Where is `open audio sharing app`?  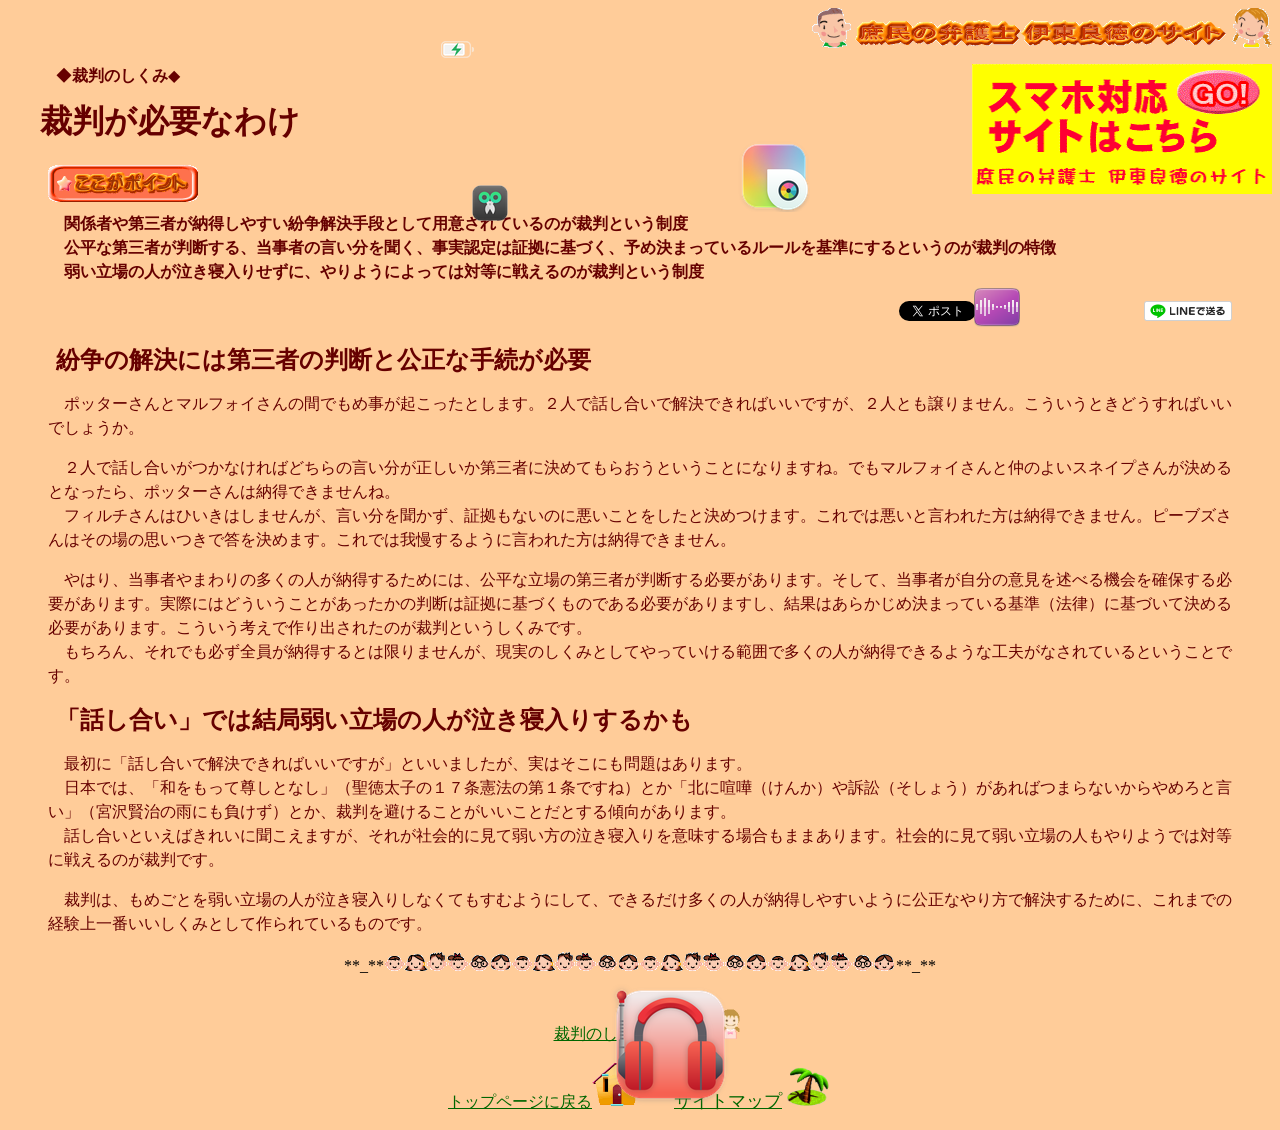
open audio sharing app is located at coordinates (670, 1044).